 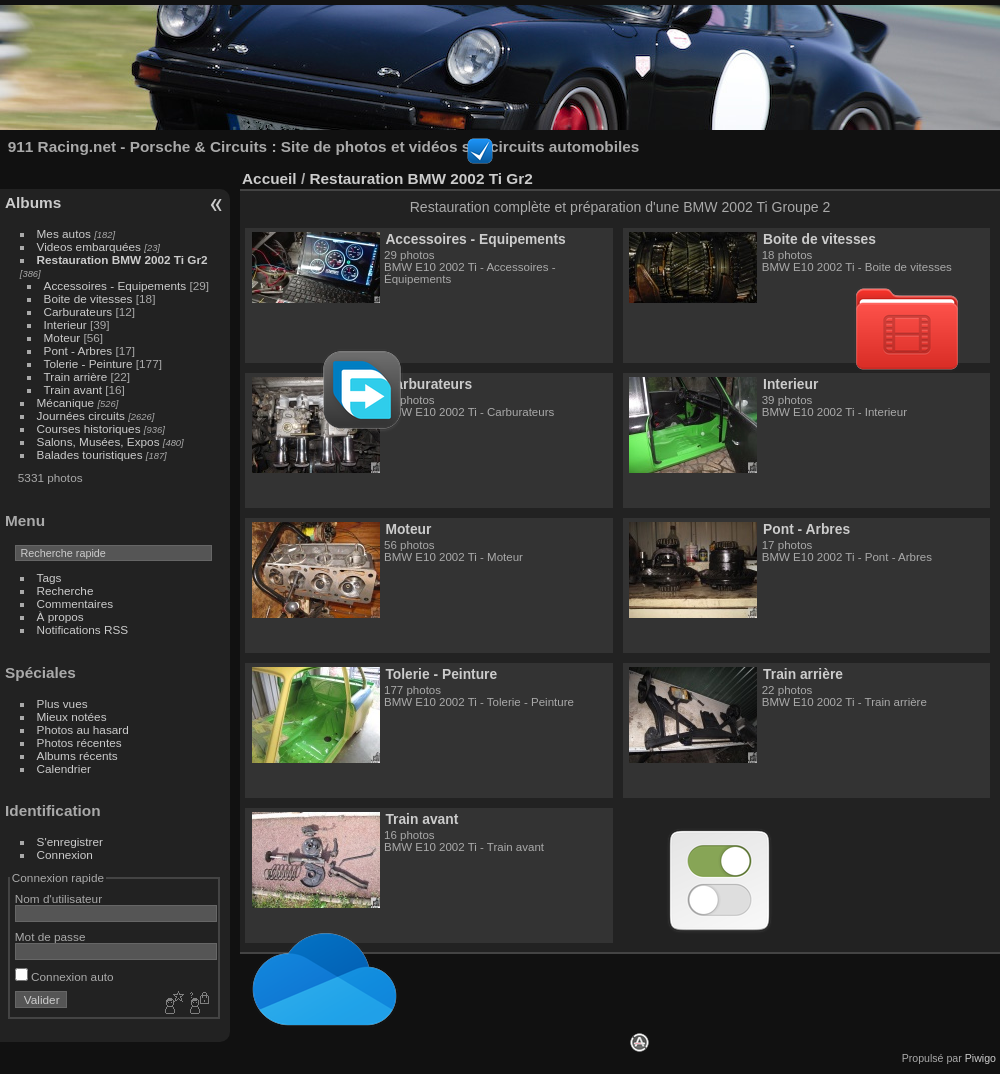 What do you see at coordinates (480, 151) in the screenshot?
I see `open Super Productivity app` at bounding box center [480, 151].